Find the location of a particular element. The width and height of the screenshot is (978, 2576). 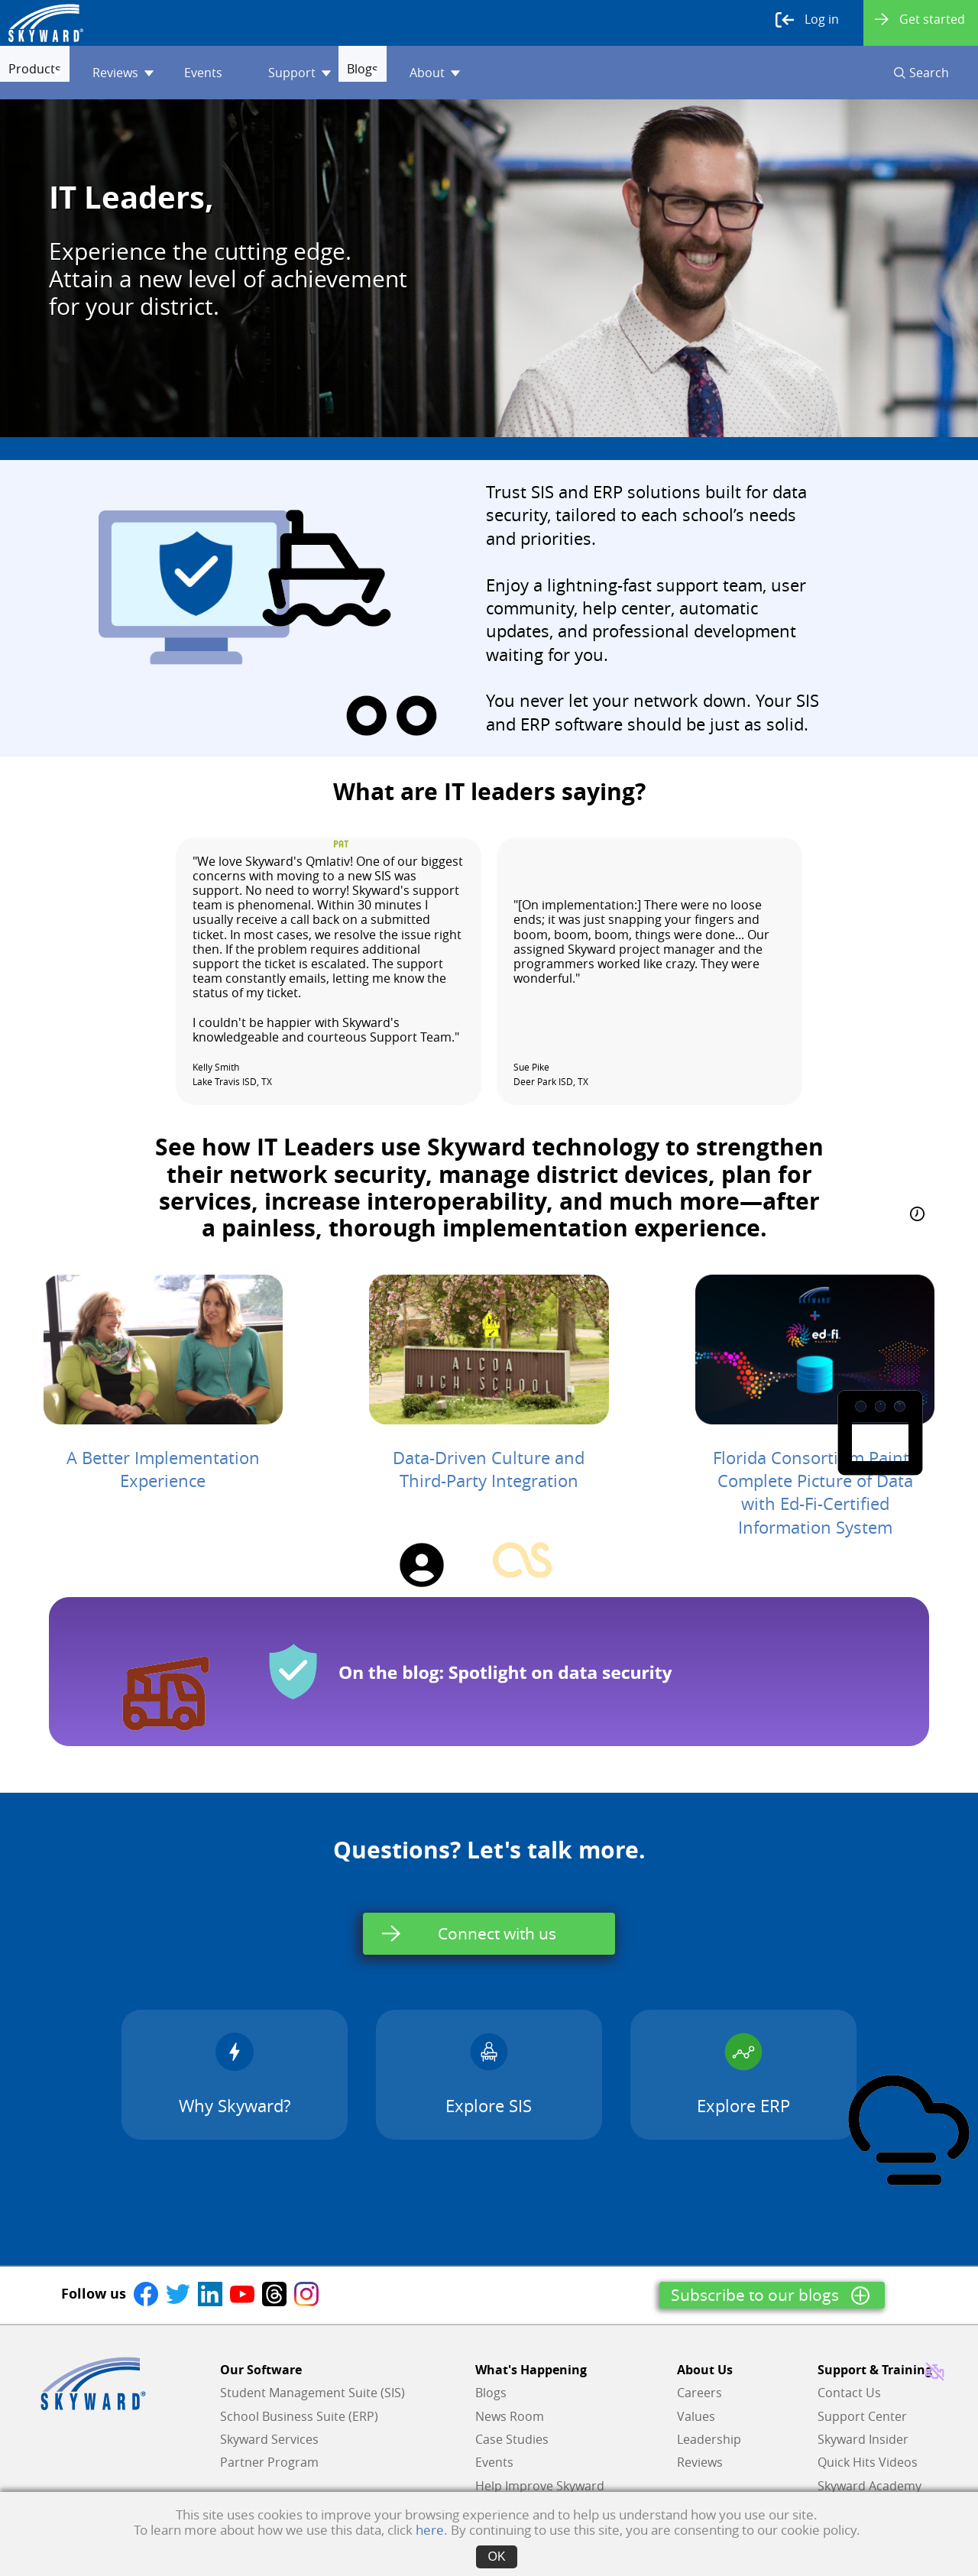

link to flickr photo sharing account is located at coordinates (391, 715).